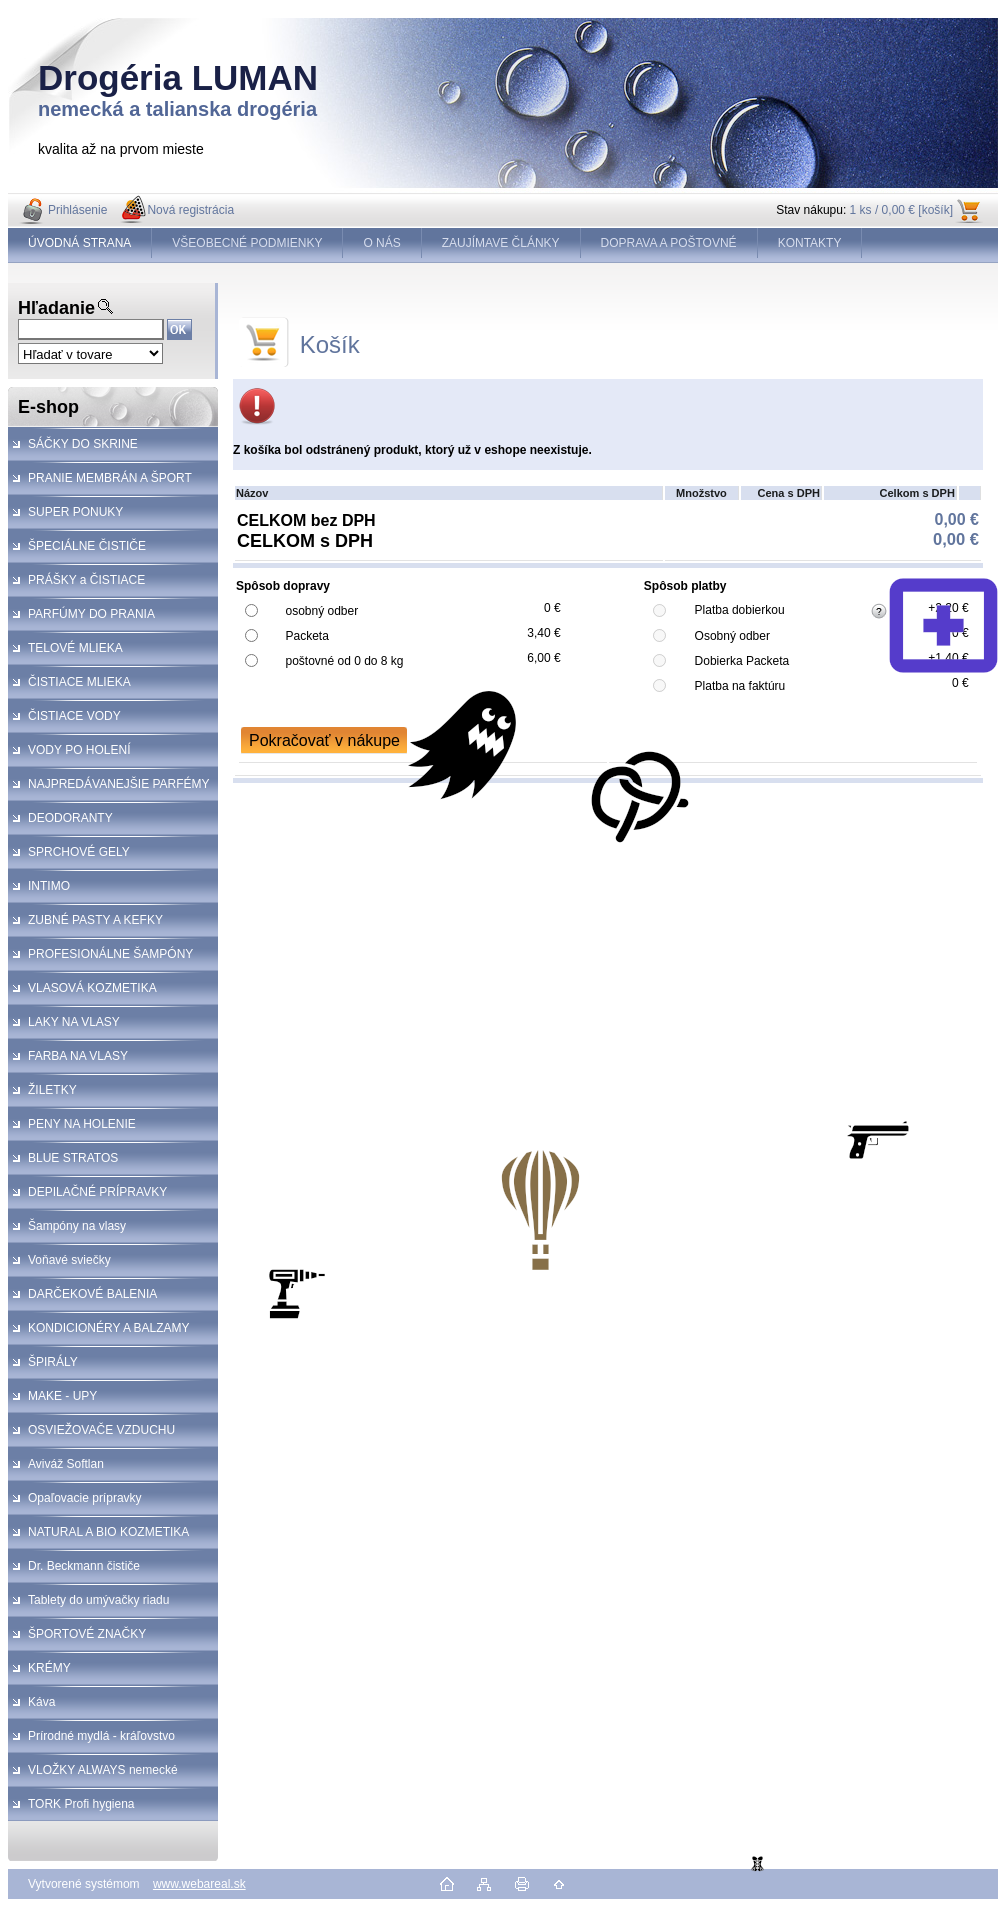  What do you see at coordinates (640, 797) in the screenshot?
I see `browse bakery or snack items` at bounding box center [640, 797].